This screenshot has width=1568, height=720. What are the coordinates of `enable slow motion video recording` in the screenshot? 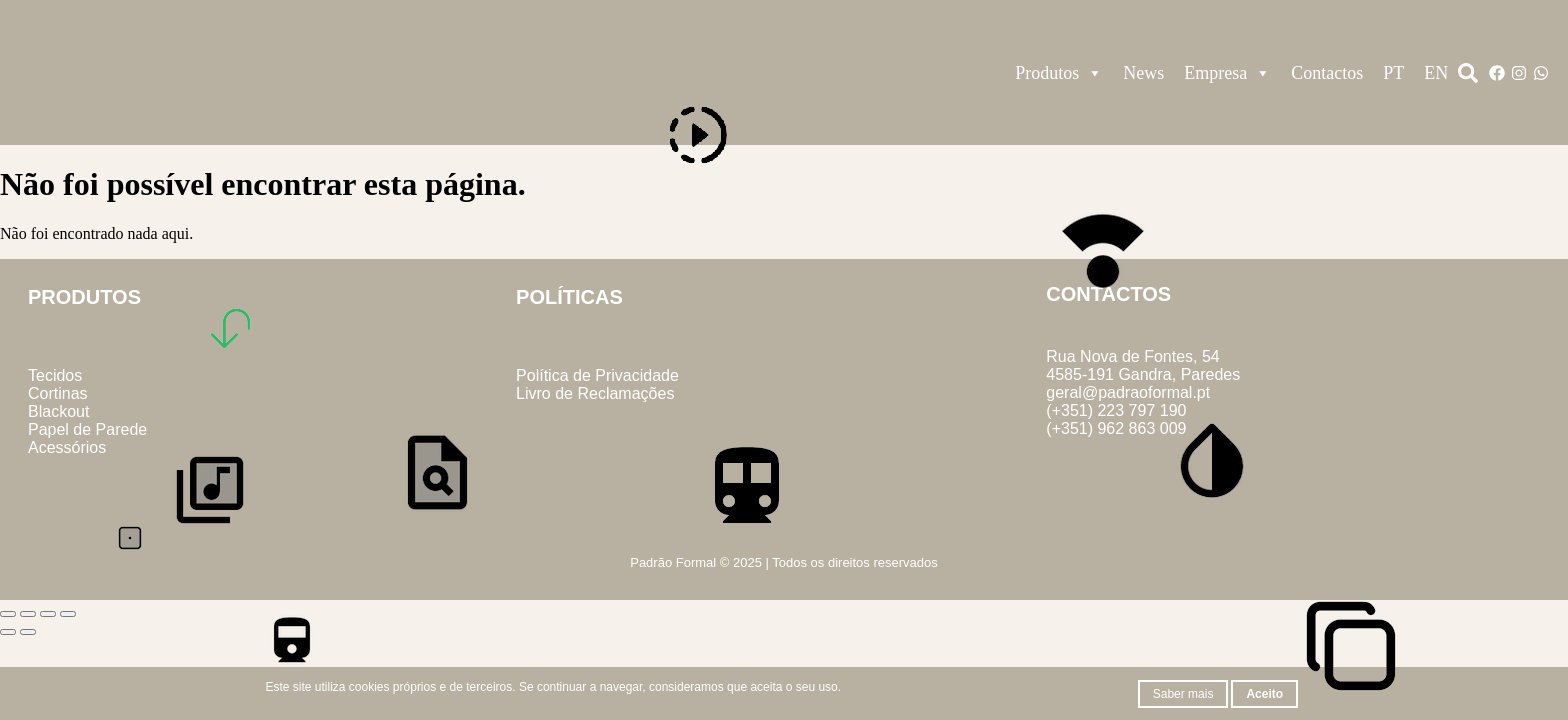 It's located at (698, 135).